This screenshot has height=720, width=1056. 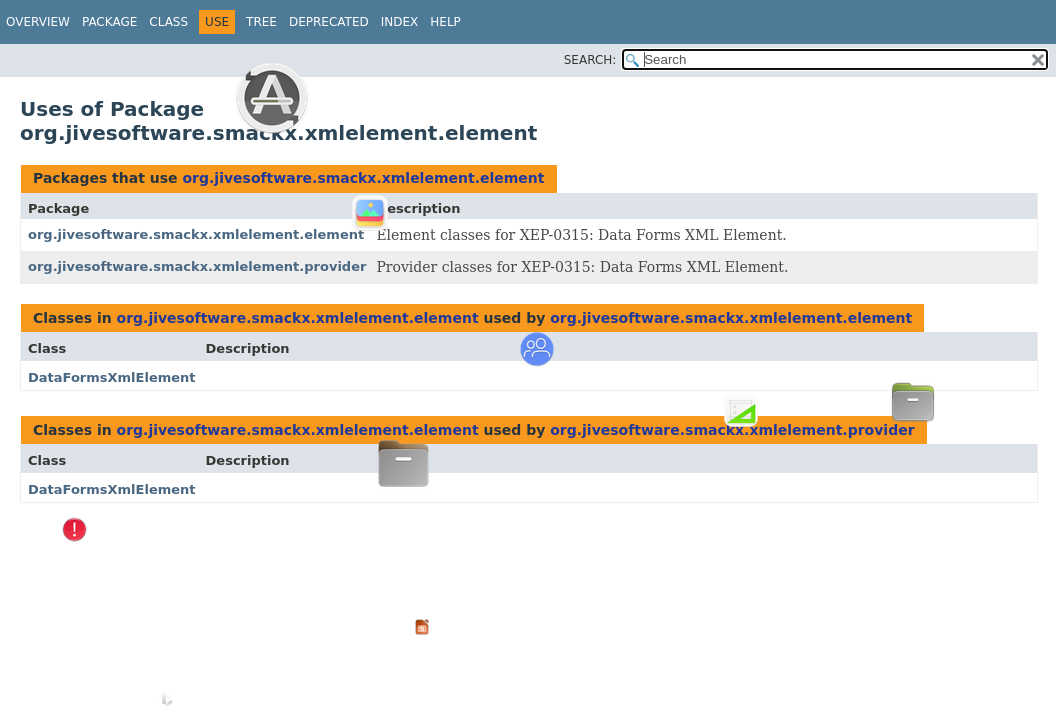 I want to click on open glade interface designer, so click(x=741, y=410).